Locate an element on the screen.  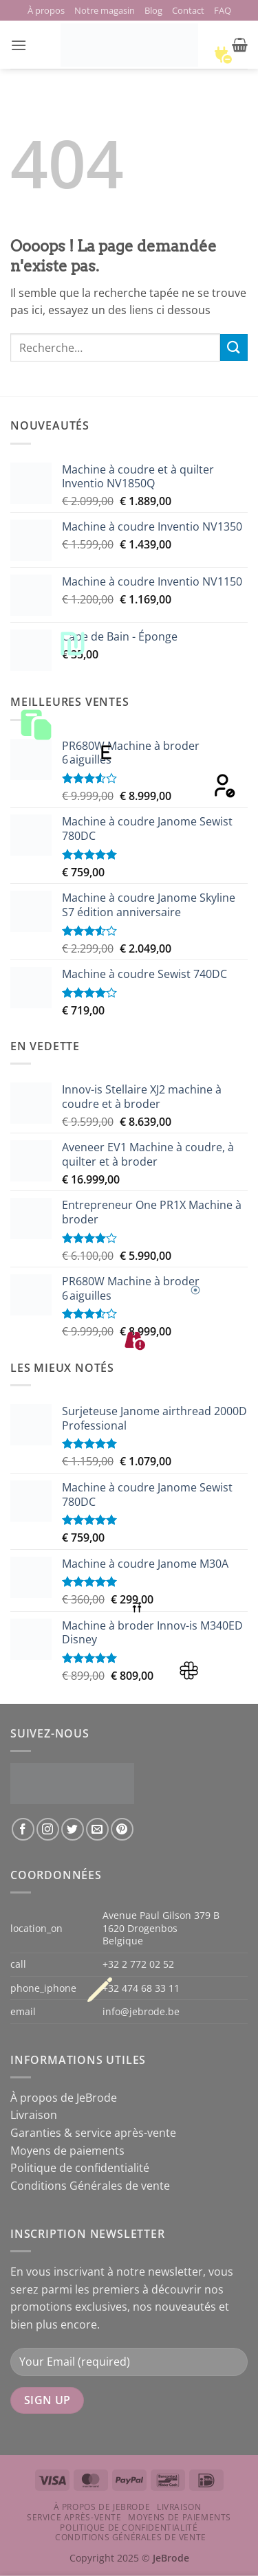
road hazard or traffic warning ahead is located at coordinates (133, 1340).